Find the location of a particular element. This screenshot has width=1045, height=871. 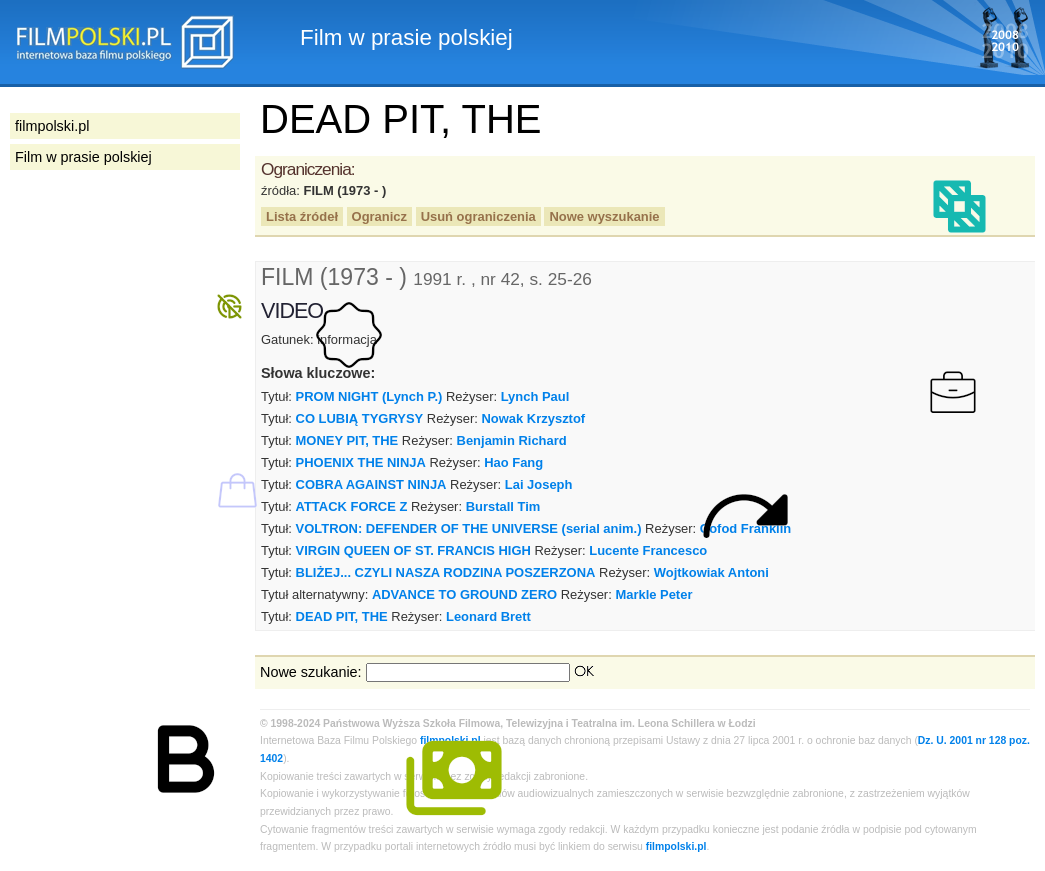

view payment or billing information is located at coordinates (454, 778).